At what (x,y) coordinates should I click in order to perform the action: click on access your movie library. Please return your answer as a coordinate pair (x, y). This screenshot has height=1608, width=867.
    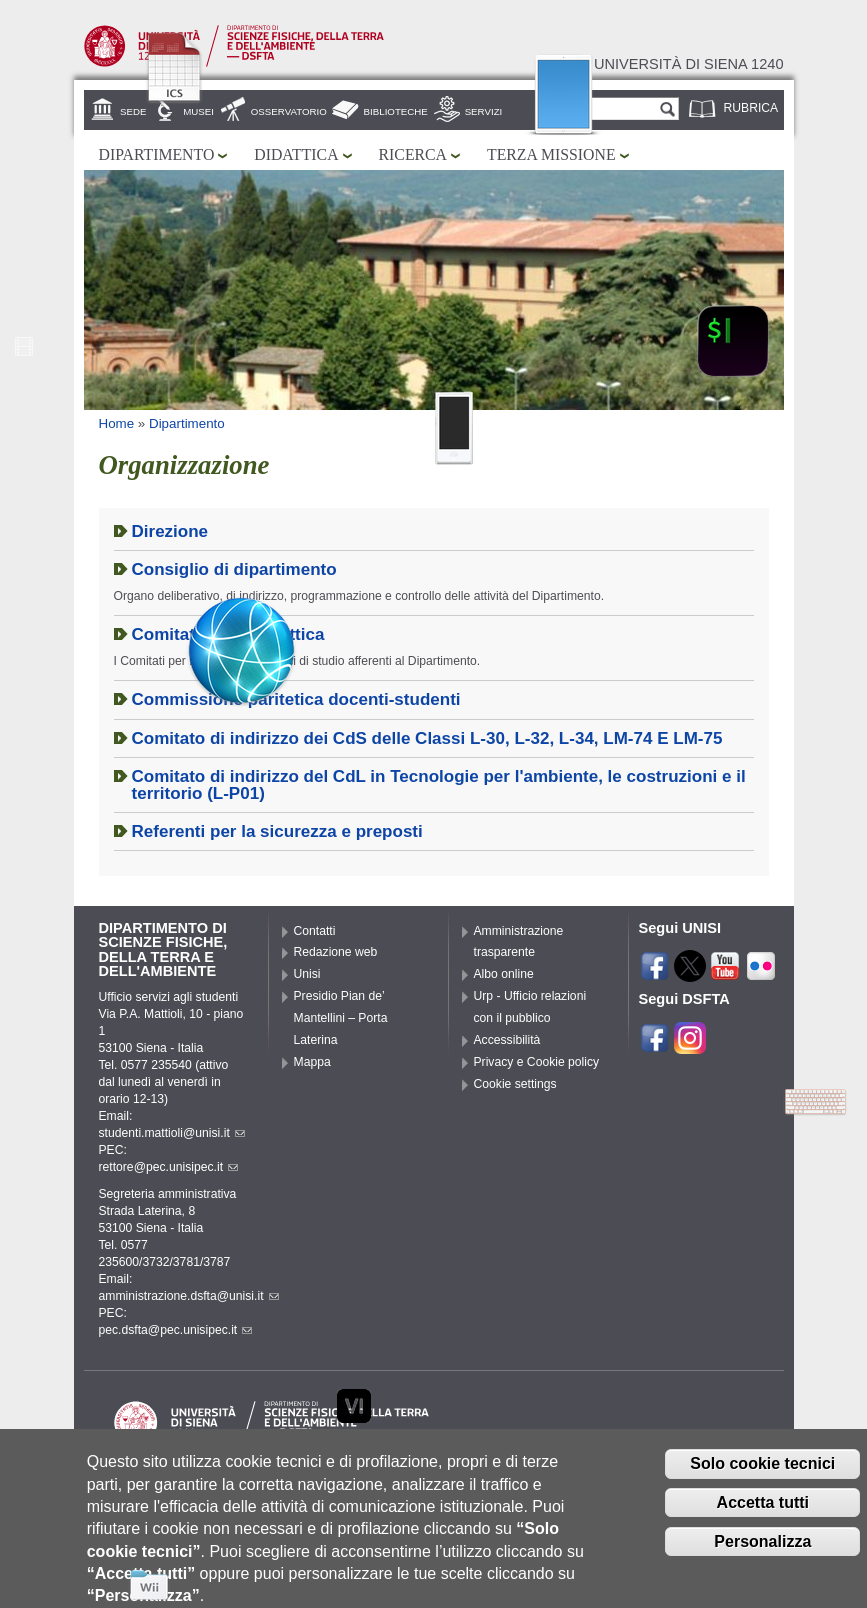
    Looking at the image, I should click on (24, 346).